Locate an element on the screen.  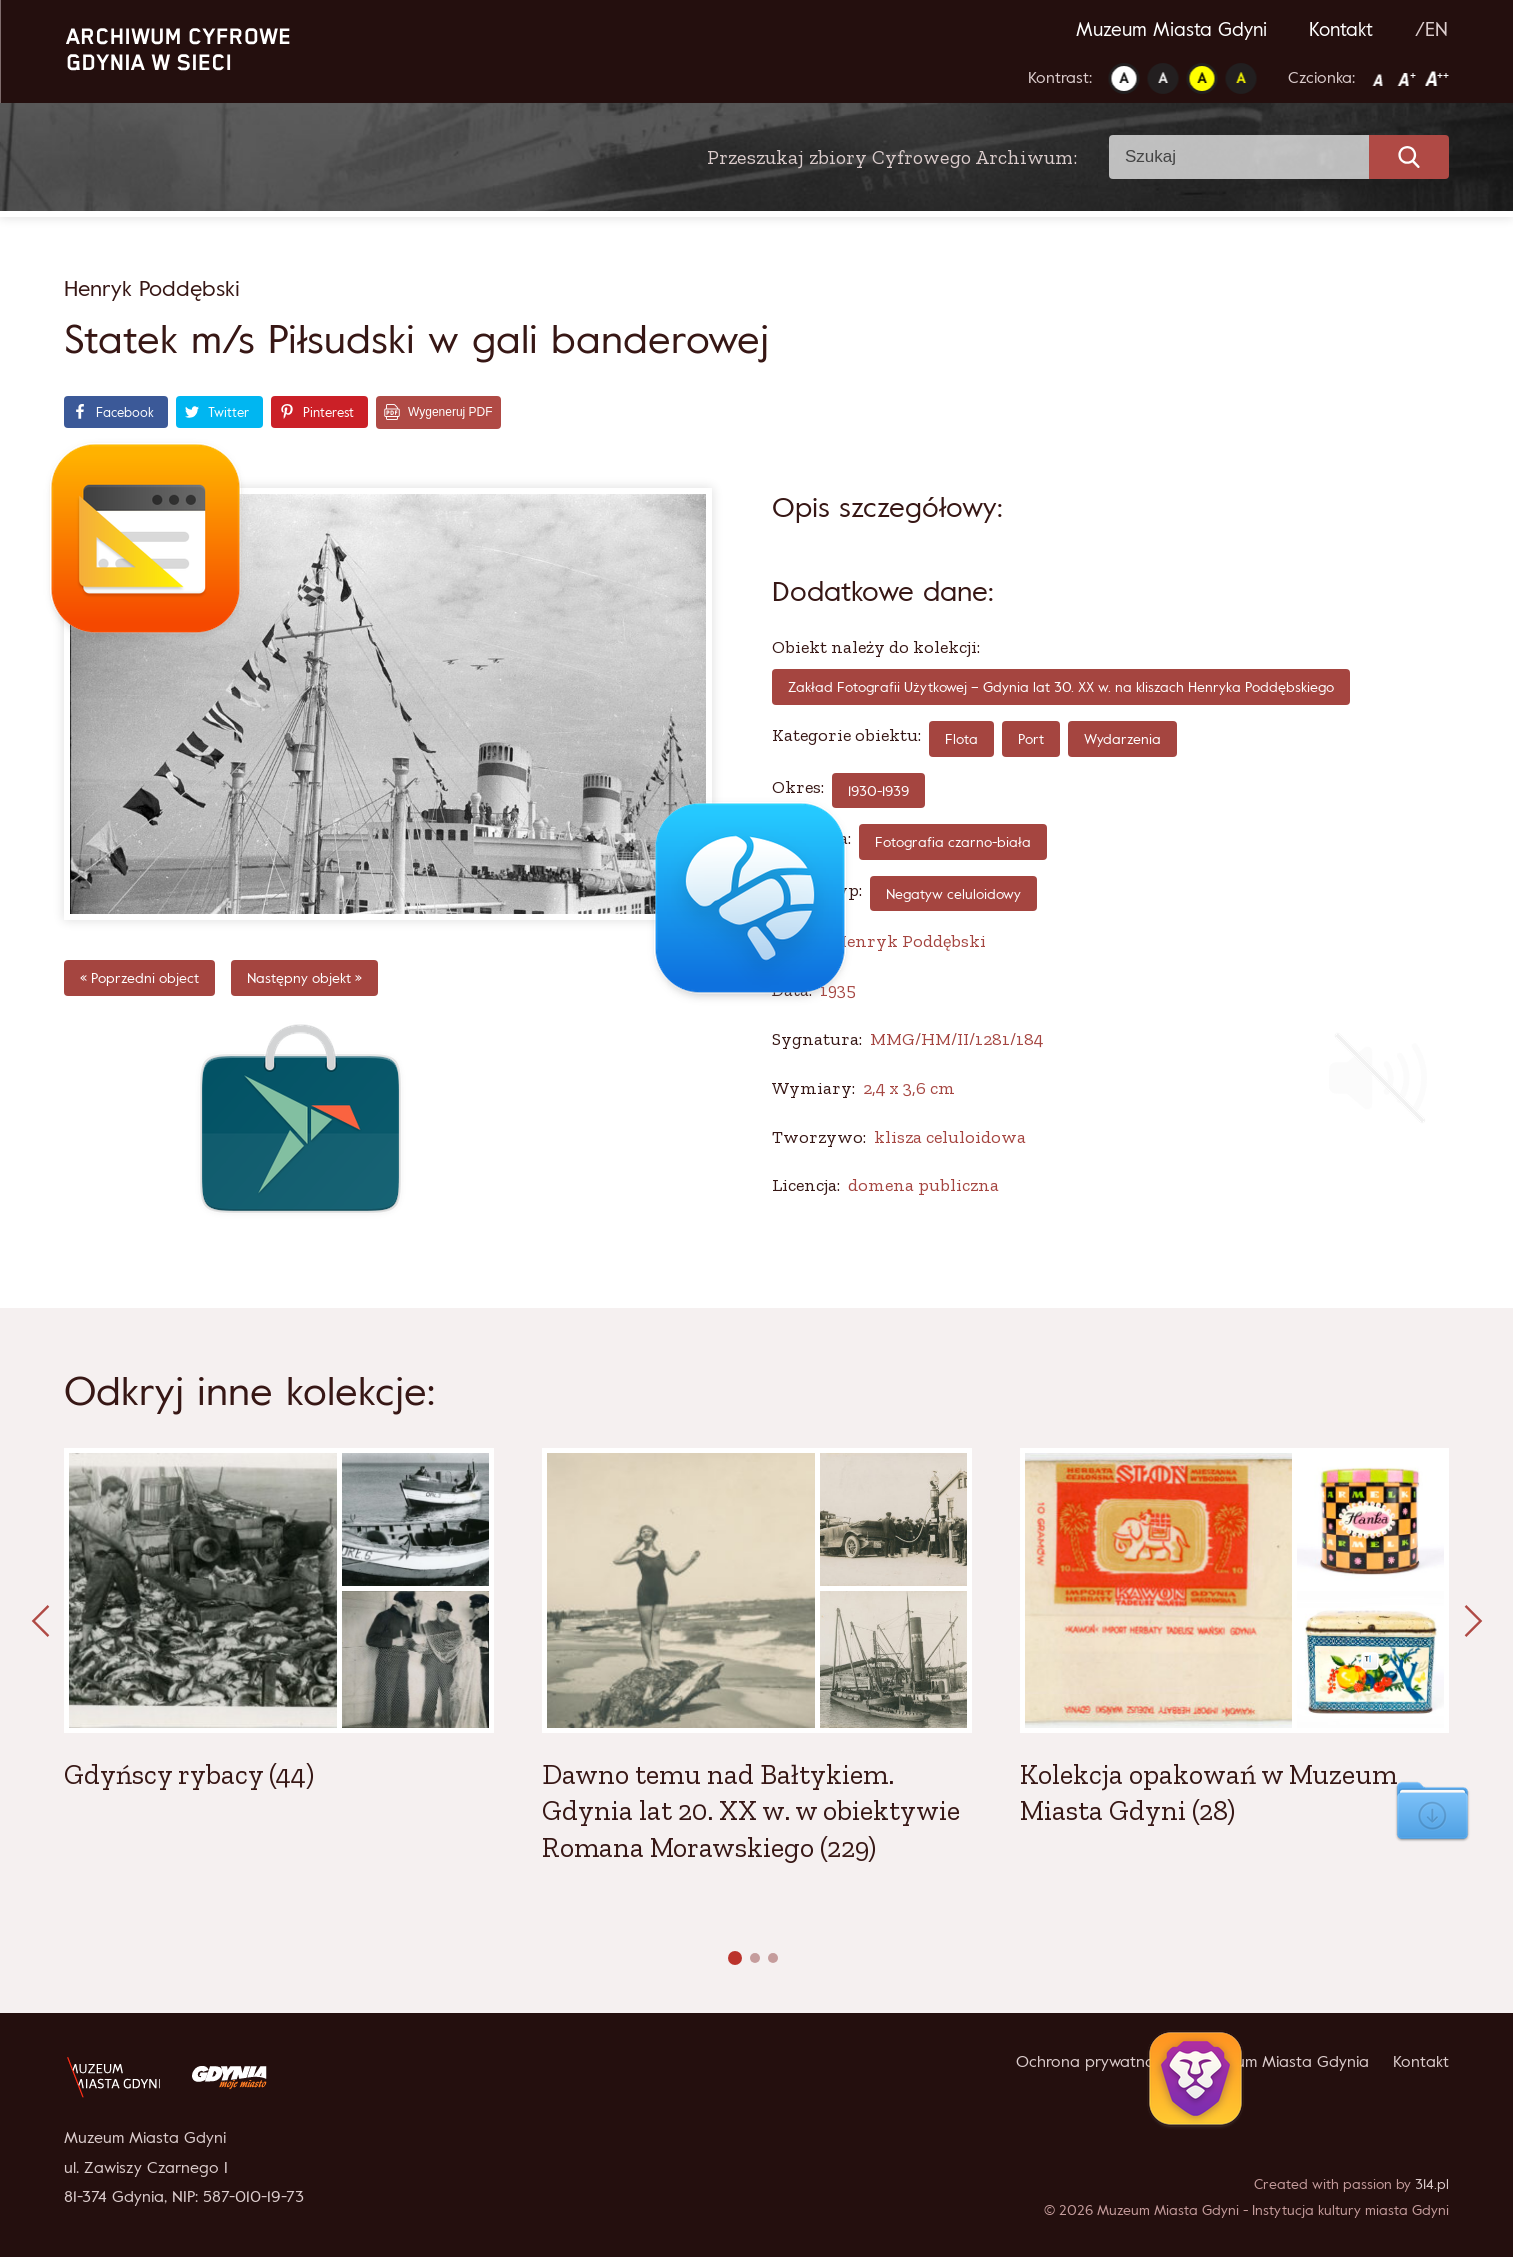
open the snap store to browse and install applications is located at coordinates (300, 1133).